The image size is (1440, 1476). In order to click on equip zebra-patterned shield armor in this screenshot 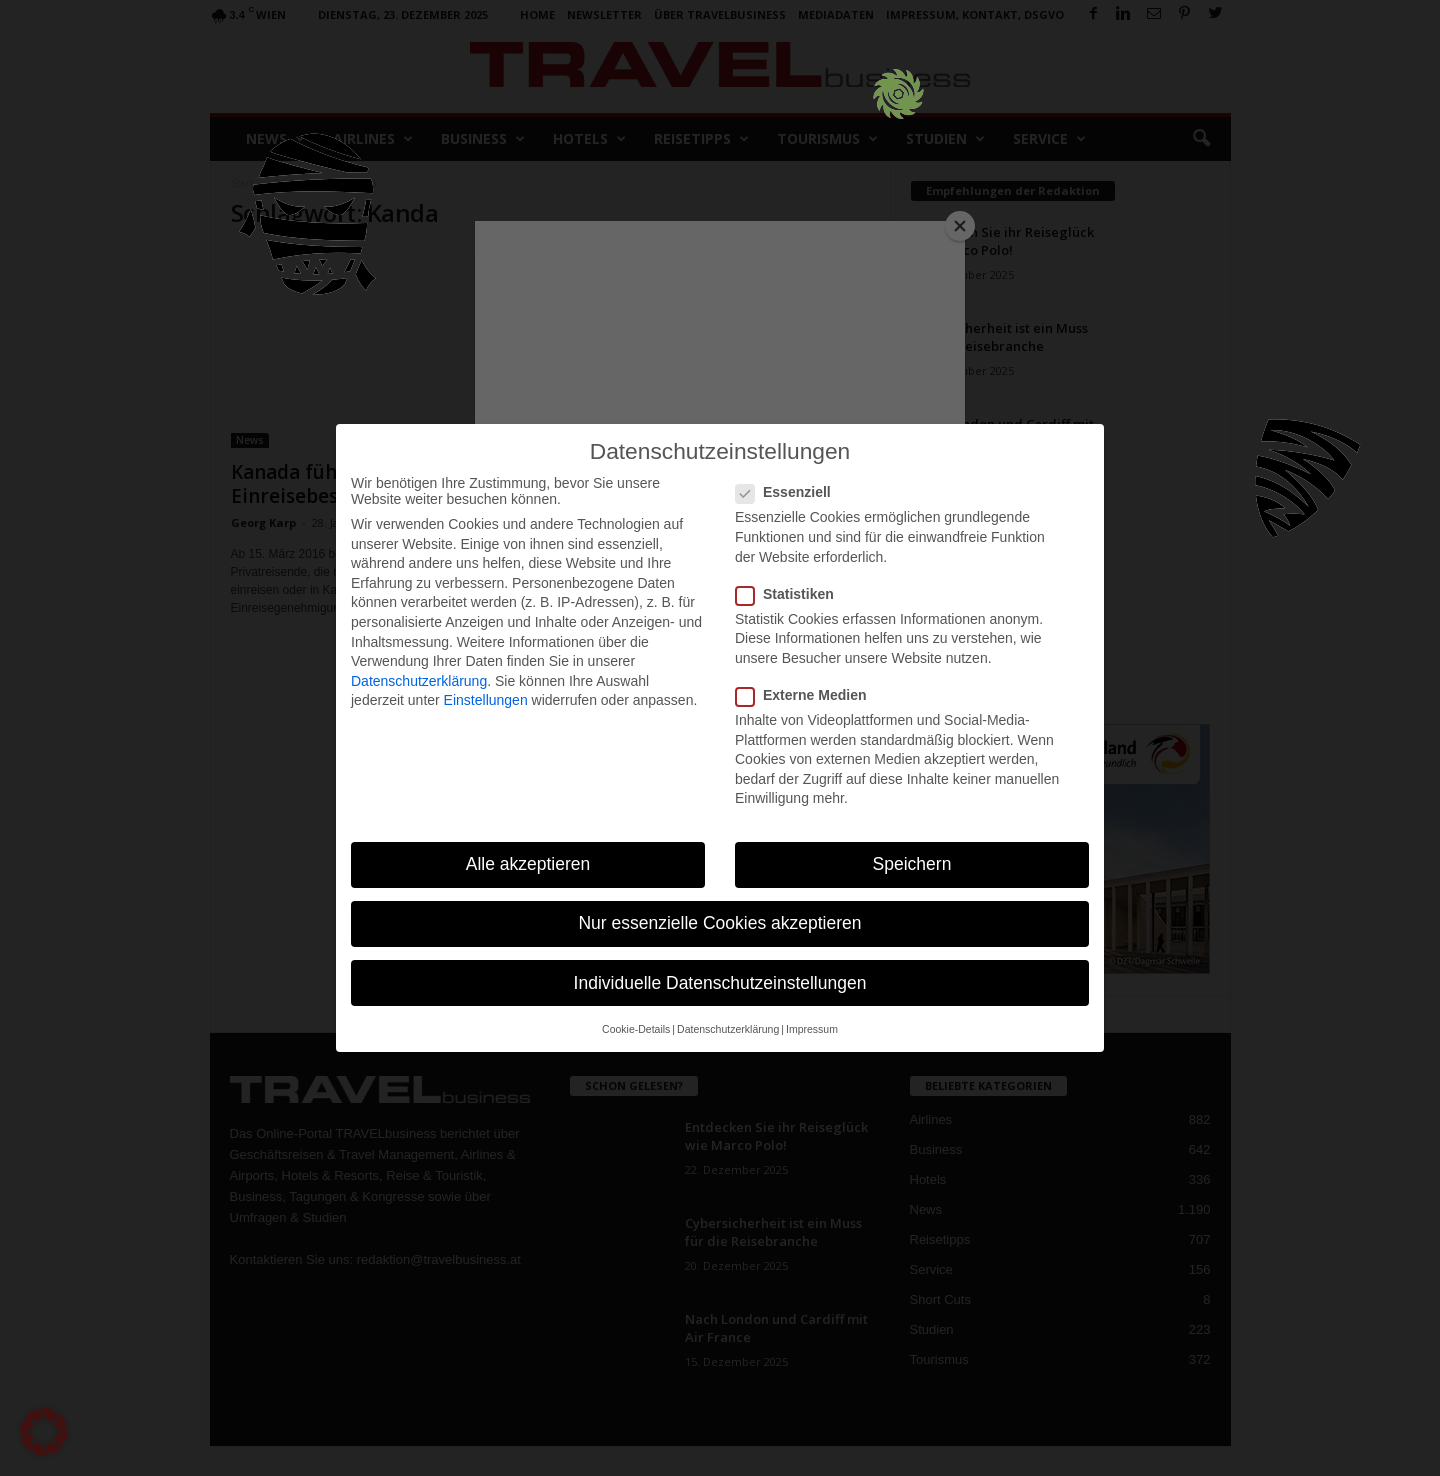, I will do `click(1305, 478)`.